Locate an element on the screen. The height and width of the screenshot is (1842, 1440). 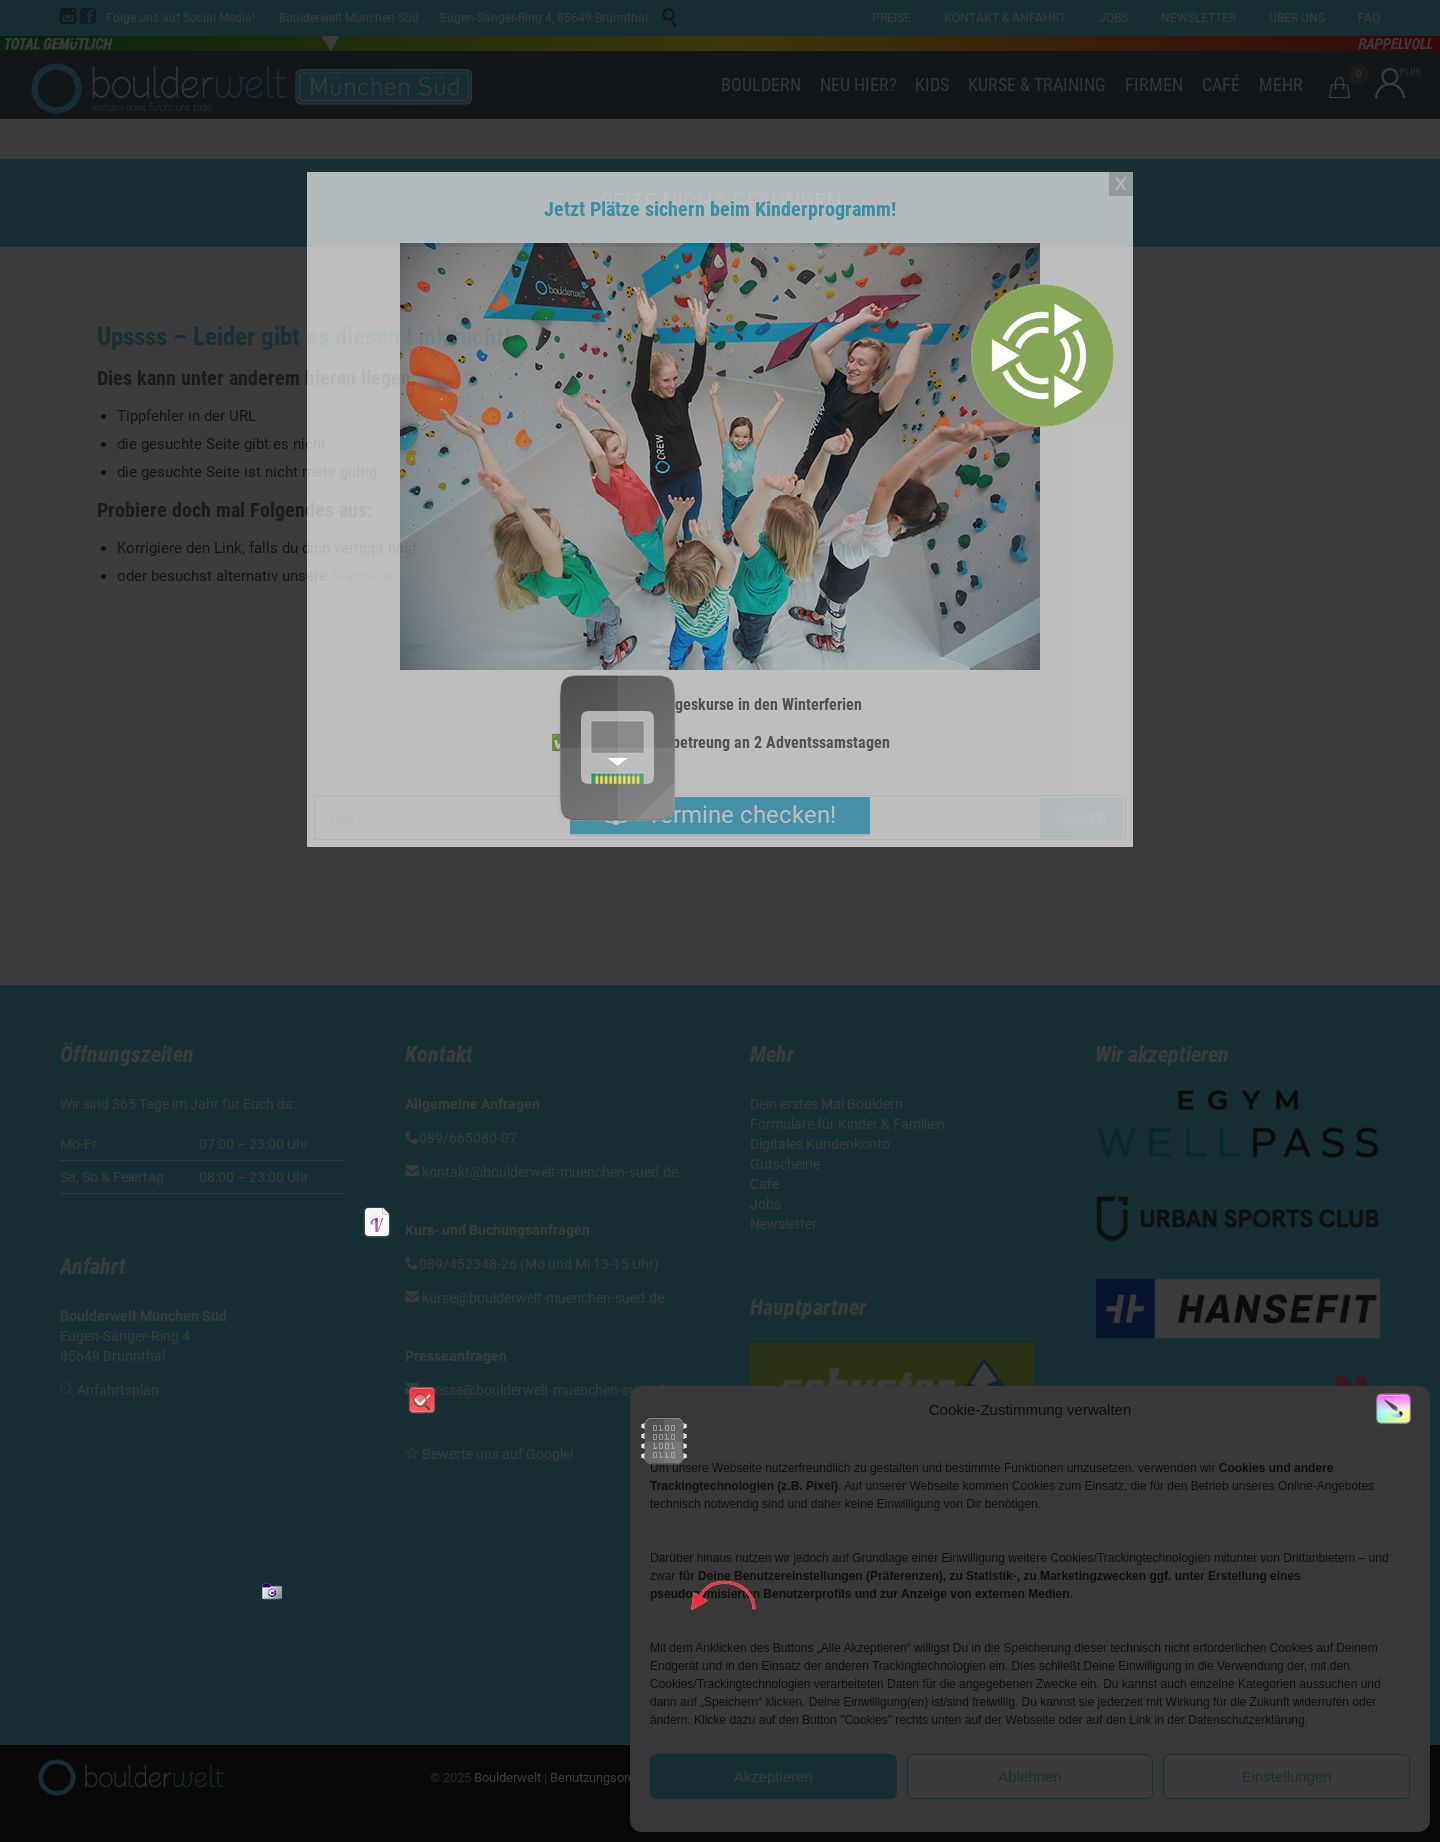
open a Krita project file is located at coordinates (1393, 1407).